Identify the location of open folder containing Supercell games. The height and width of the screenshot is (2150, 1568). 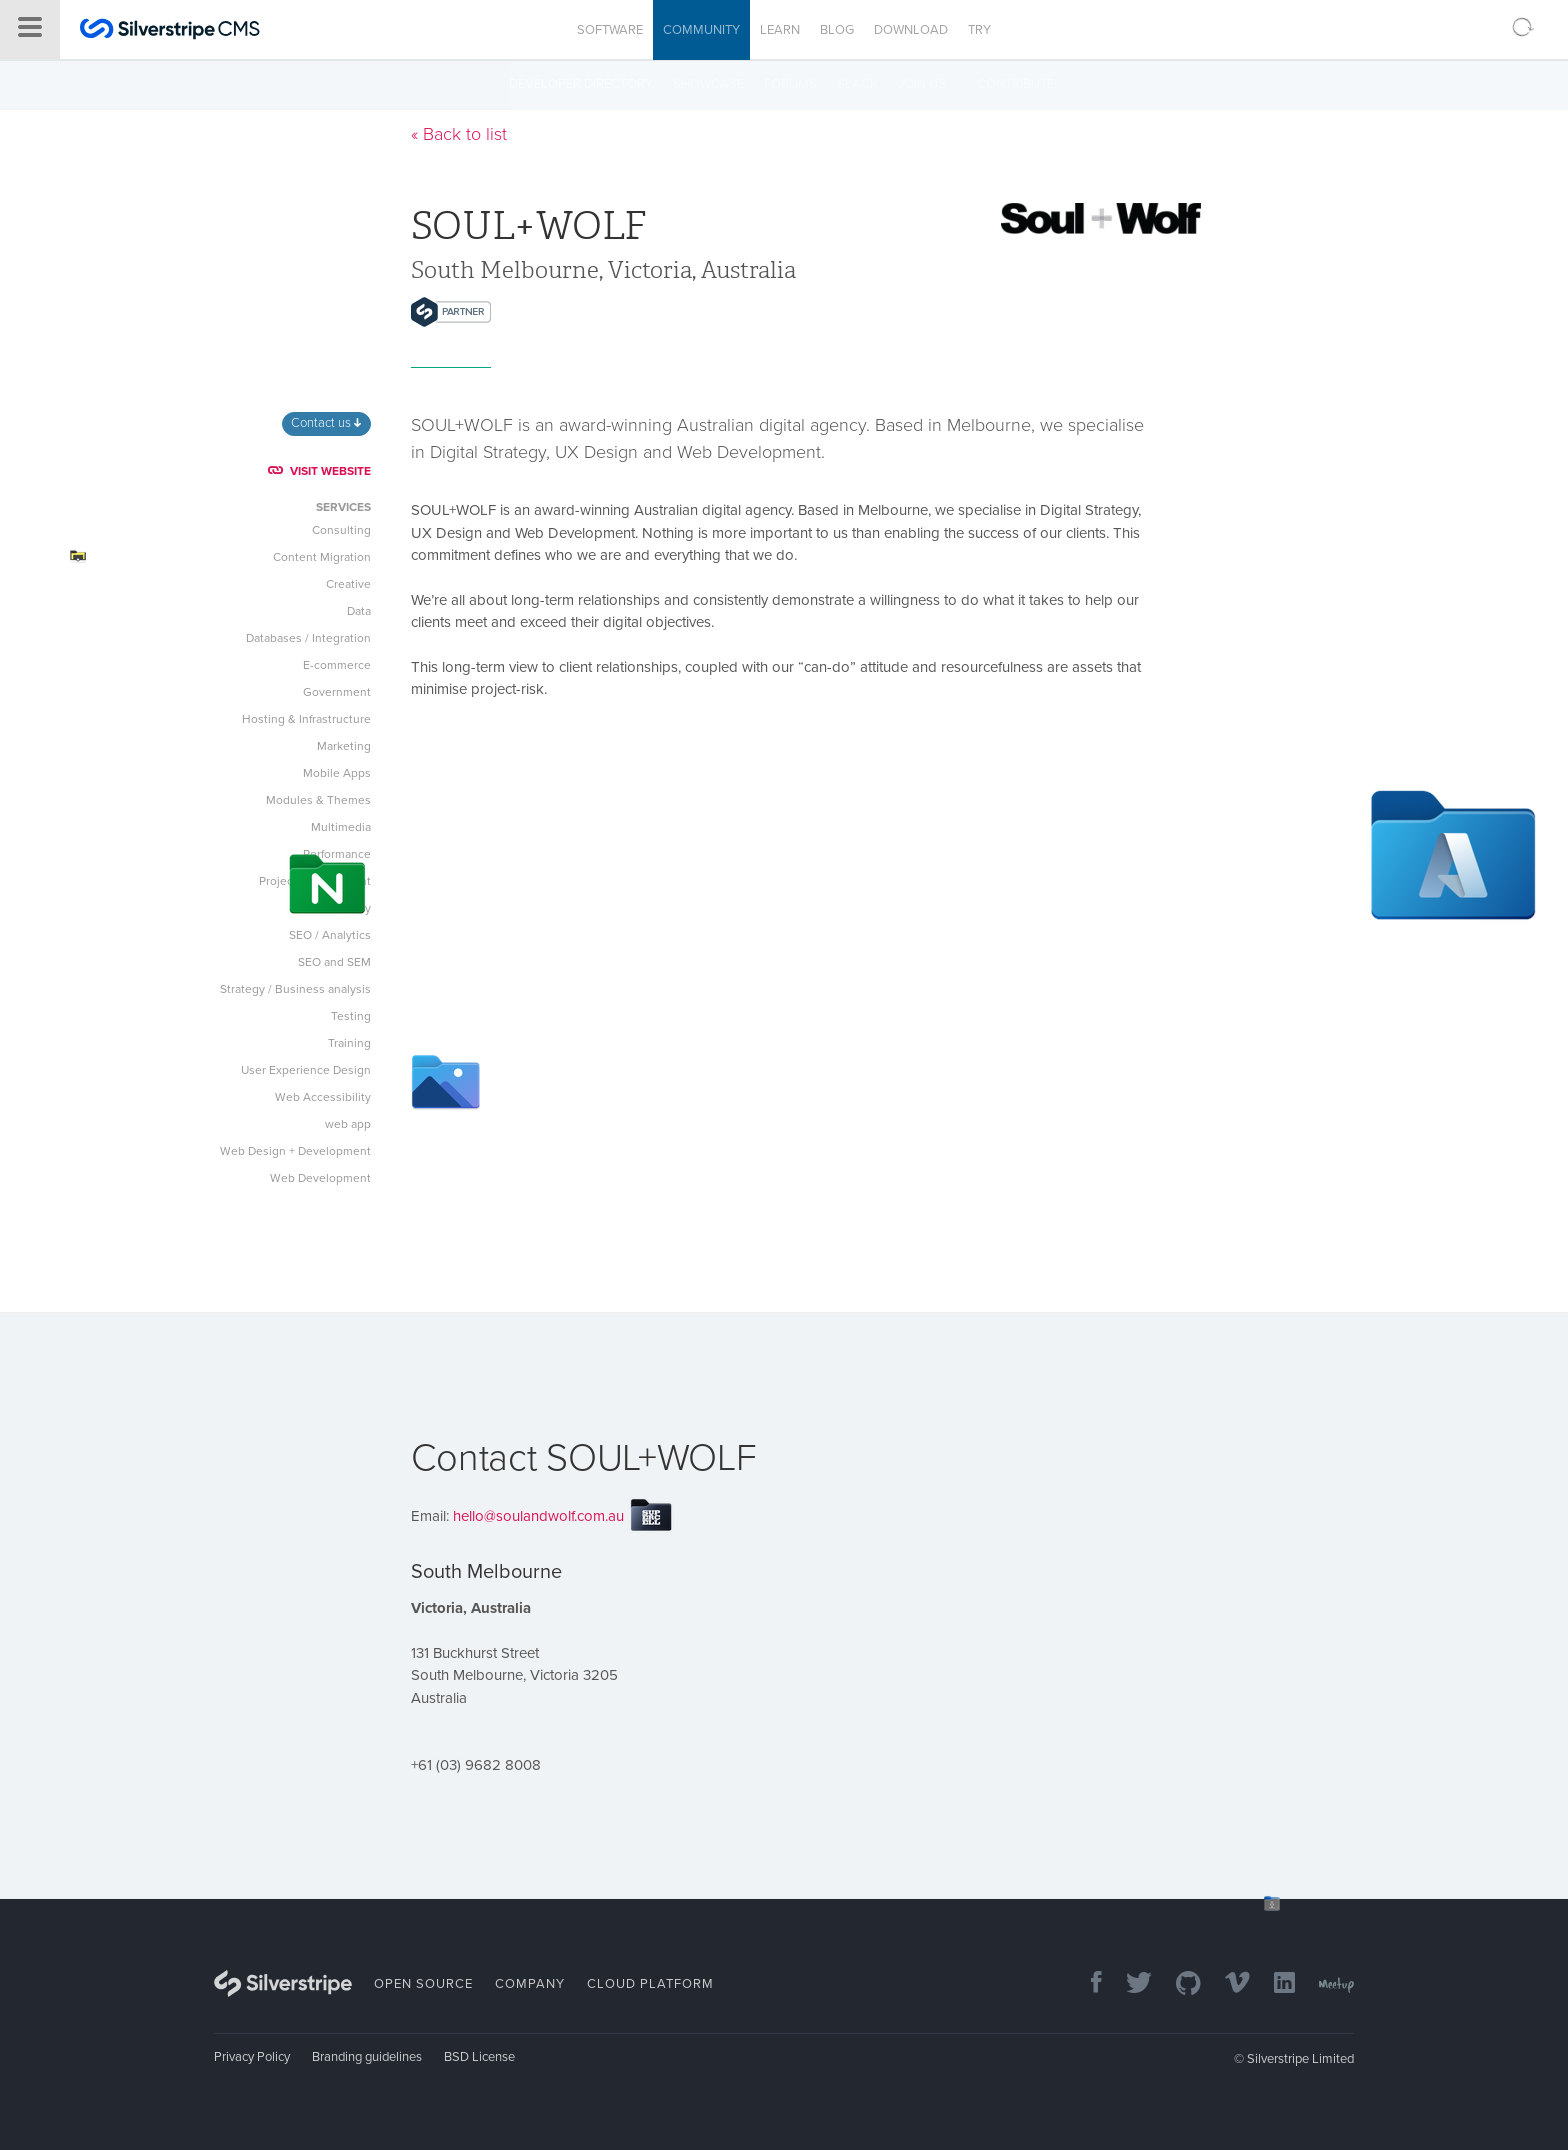
(651, 1516).